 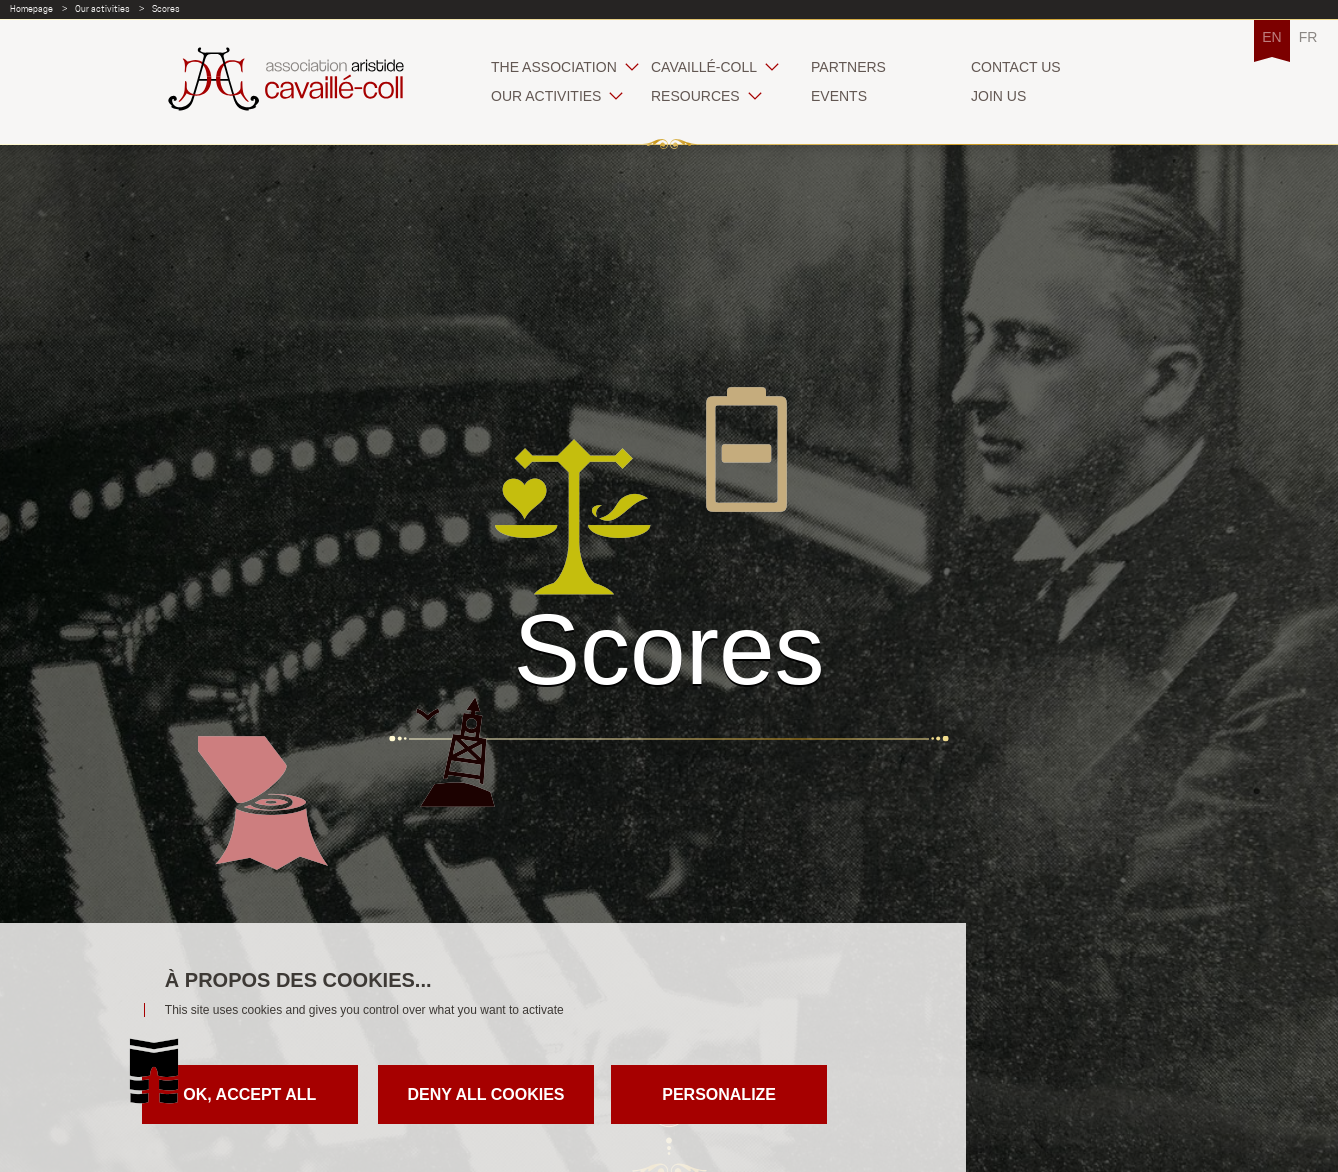 I want to click on equip armored leg gear, so click(x=154, y=1071).